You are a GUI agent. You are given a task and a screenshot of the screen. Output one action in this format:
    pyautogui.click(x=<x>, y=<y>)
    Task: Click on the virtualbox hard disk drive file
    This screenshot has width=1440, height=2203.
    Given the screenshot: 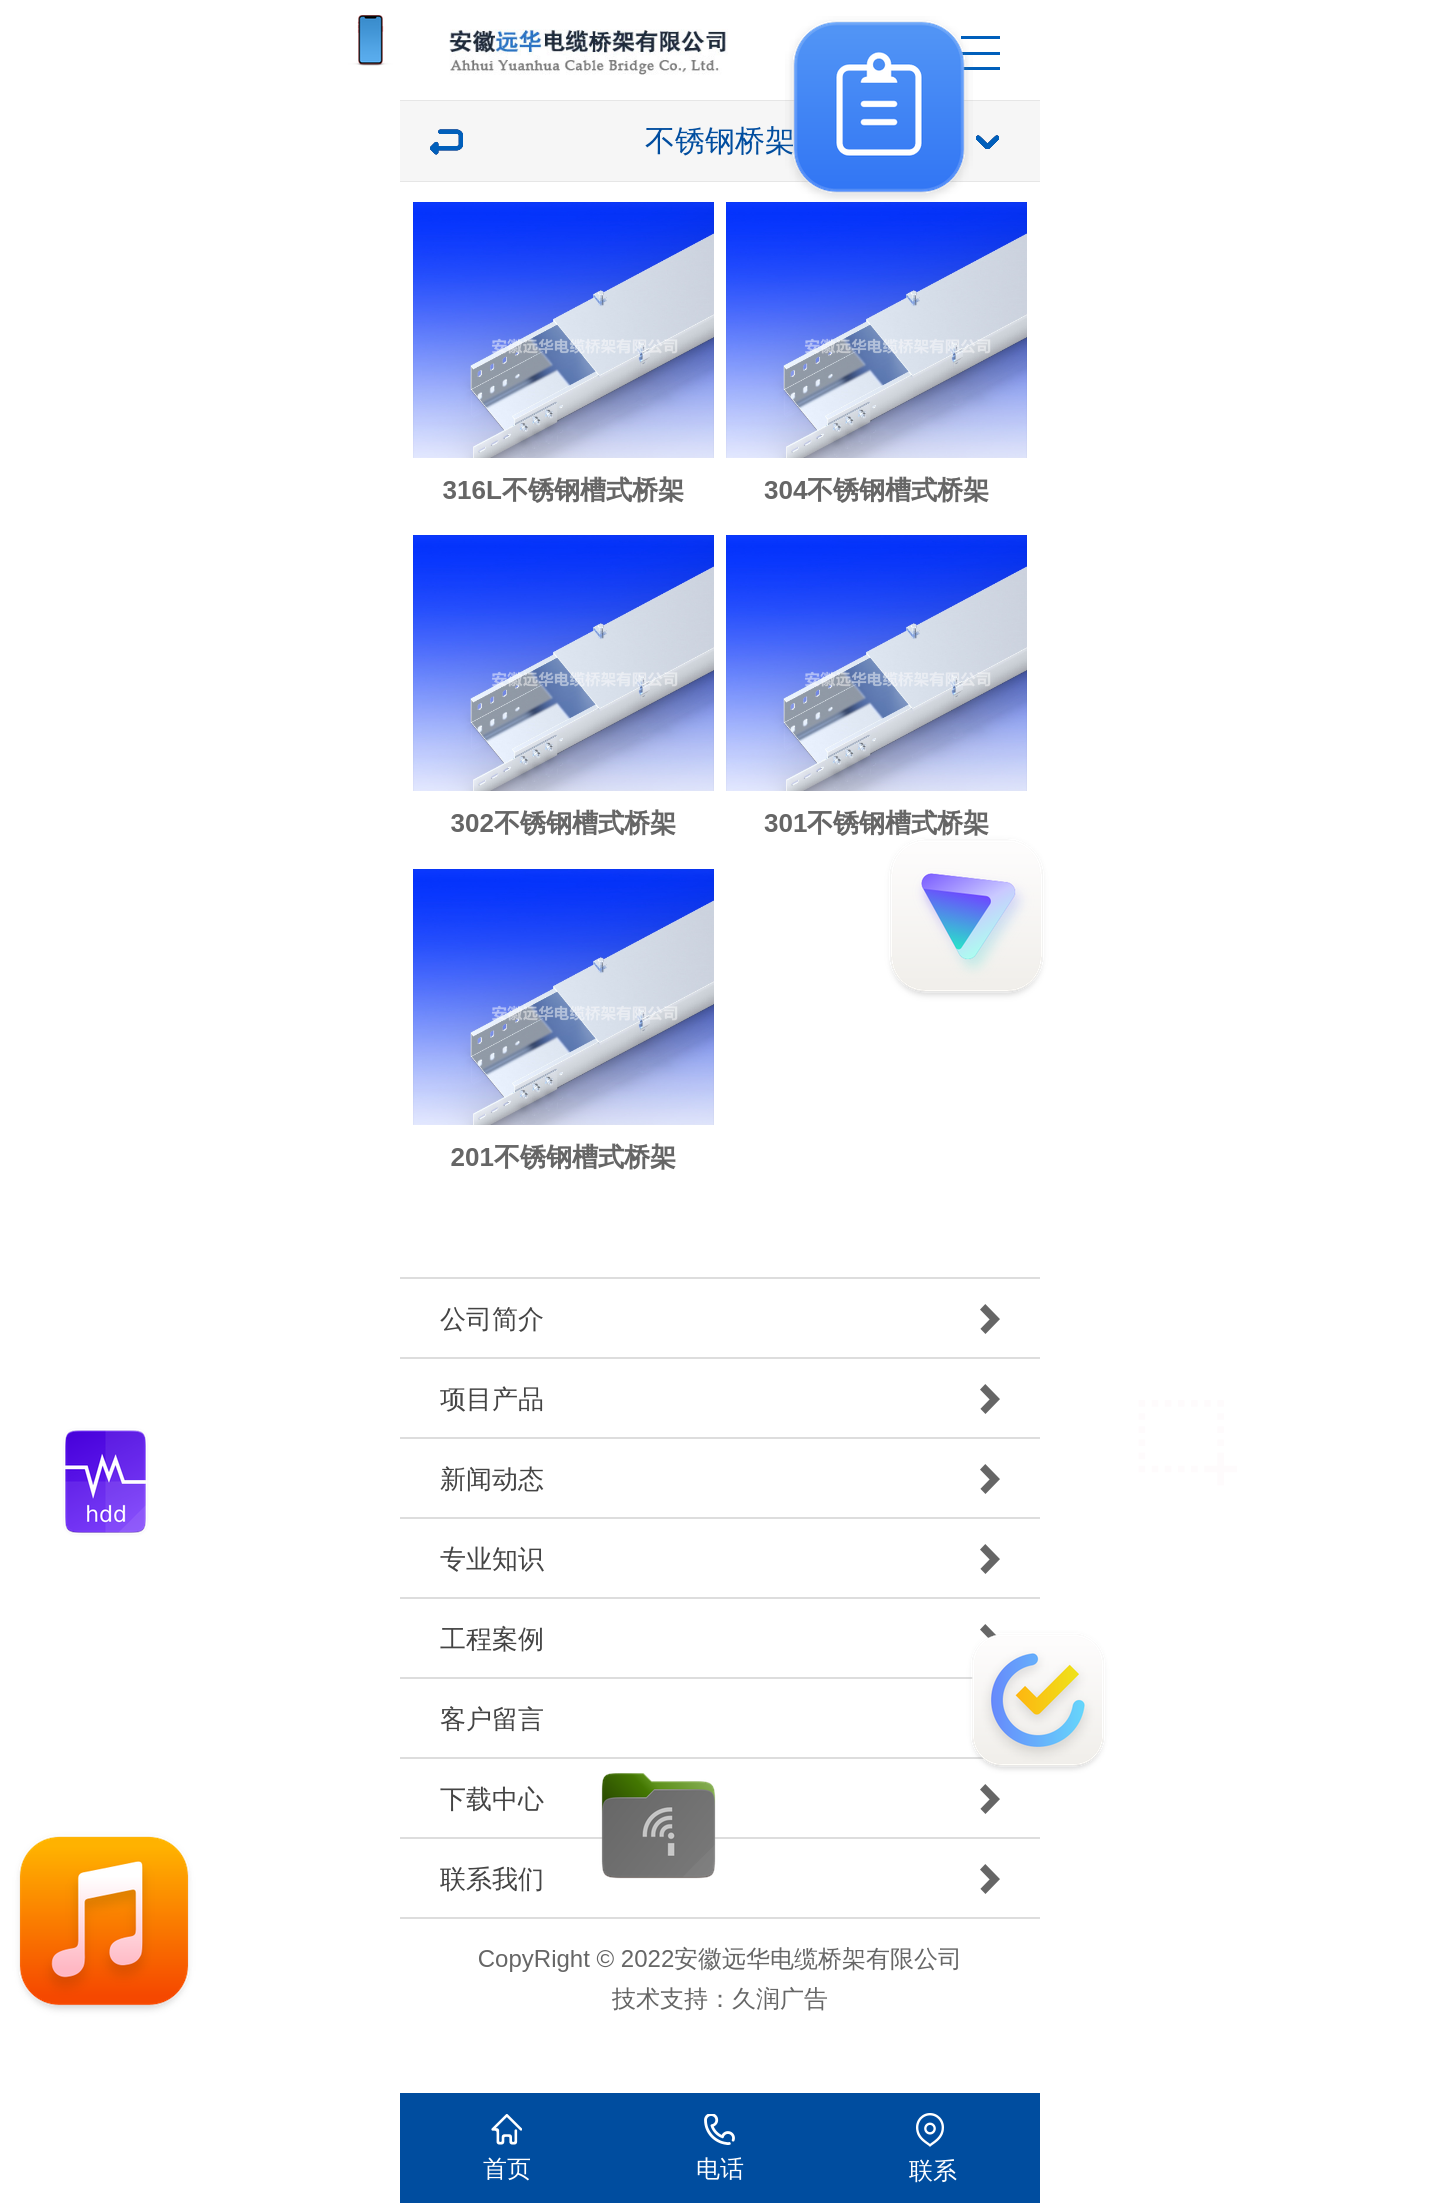 What is the action you would take?
    pyautogui.click(x=105, y=1481)
    